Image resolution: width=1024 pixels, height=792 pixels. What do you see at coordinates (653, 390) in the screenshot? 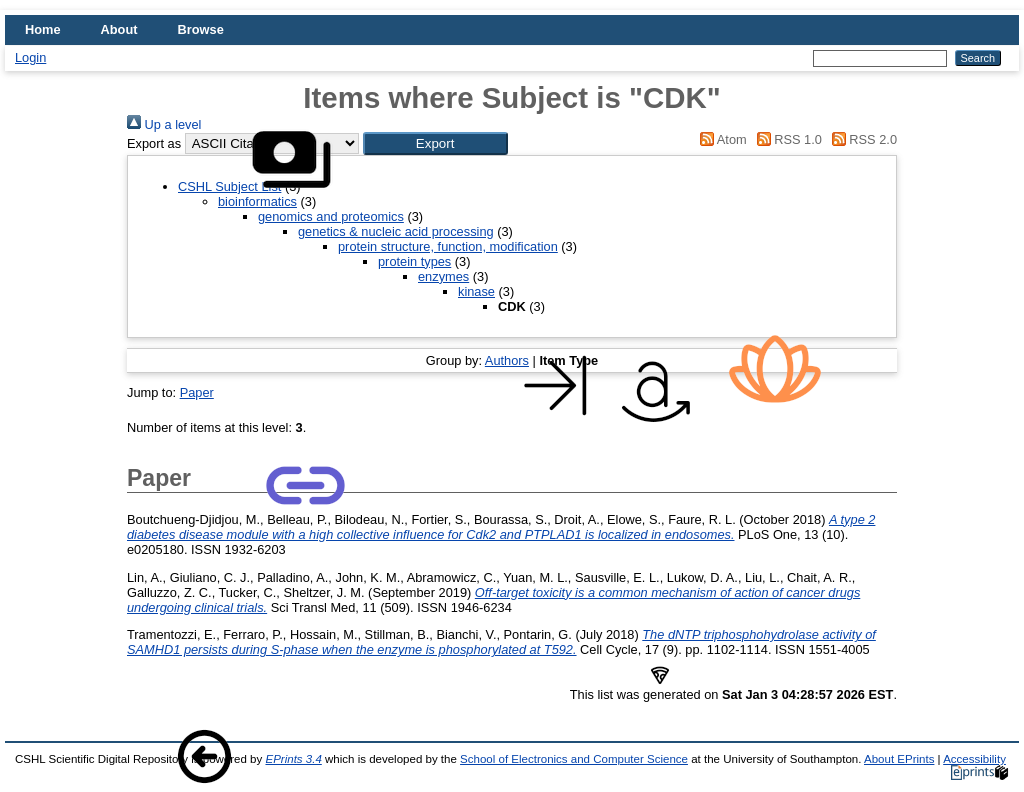
I see `visit Amazon website or app` at bounding box center [653, 390].